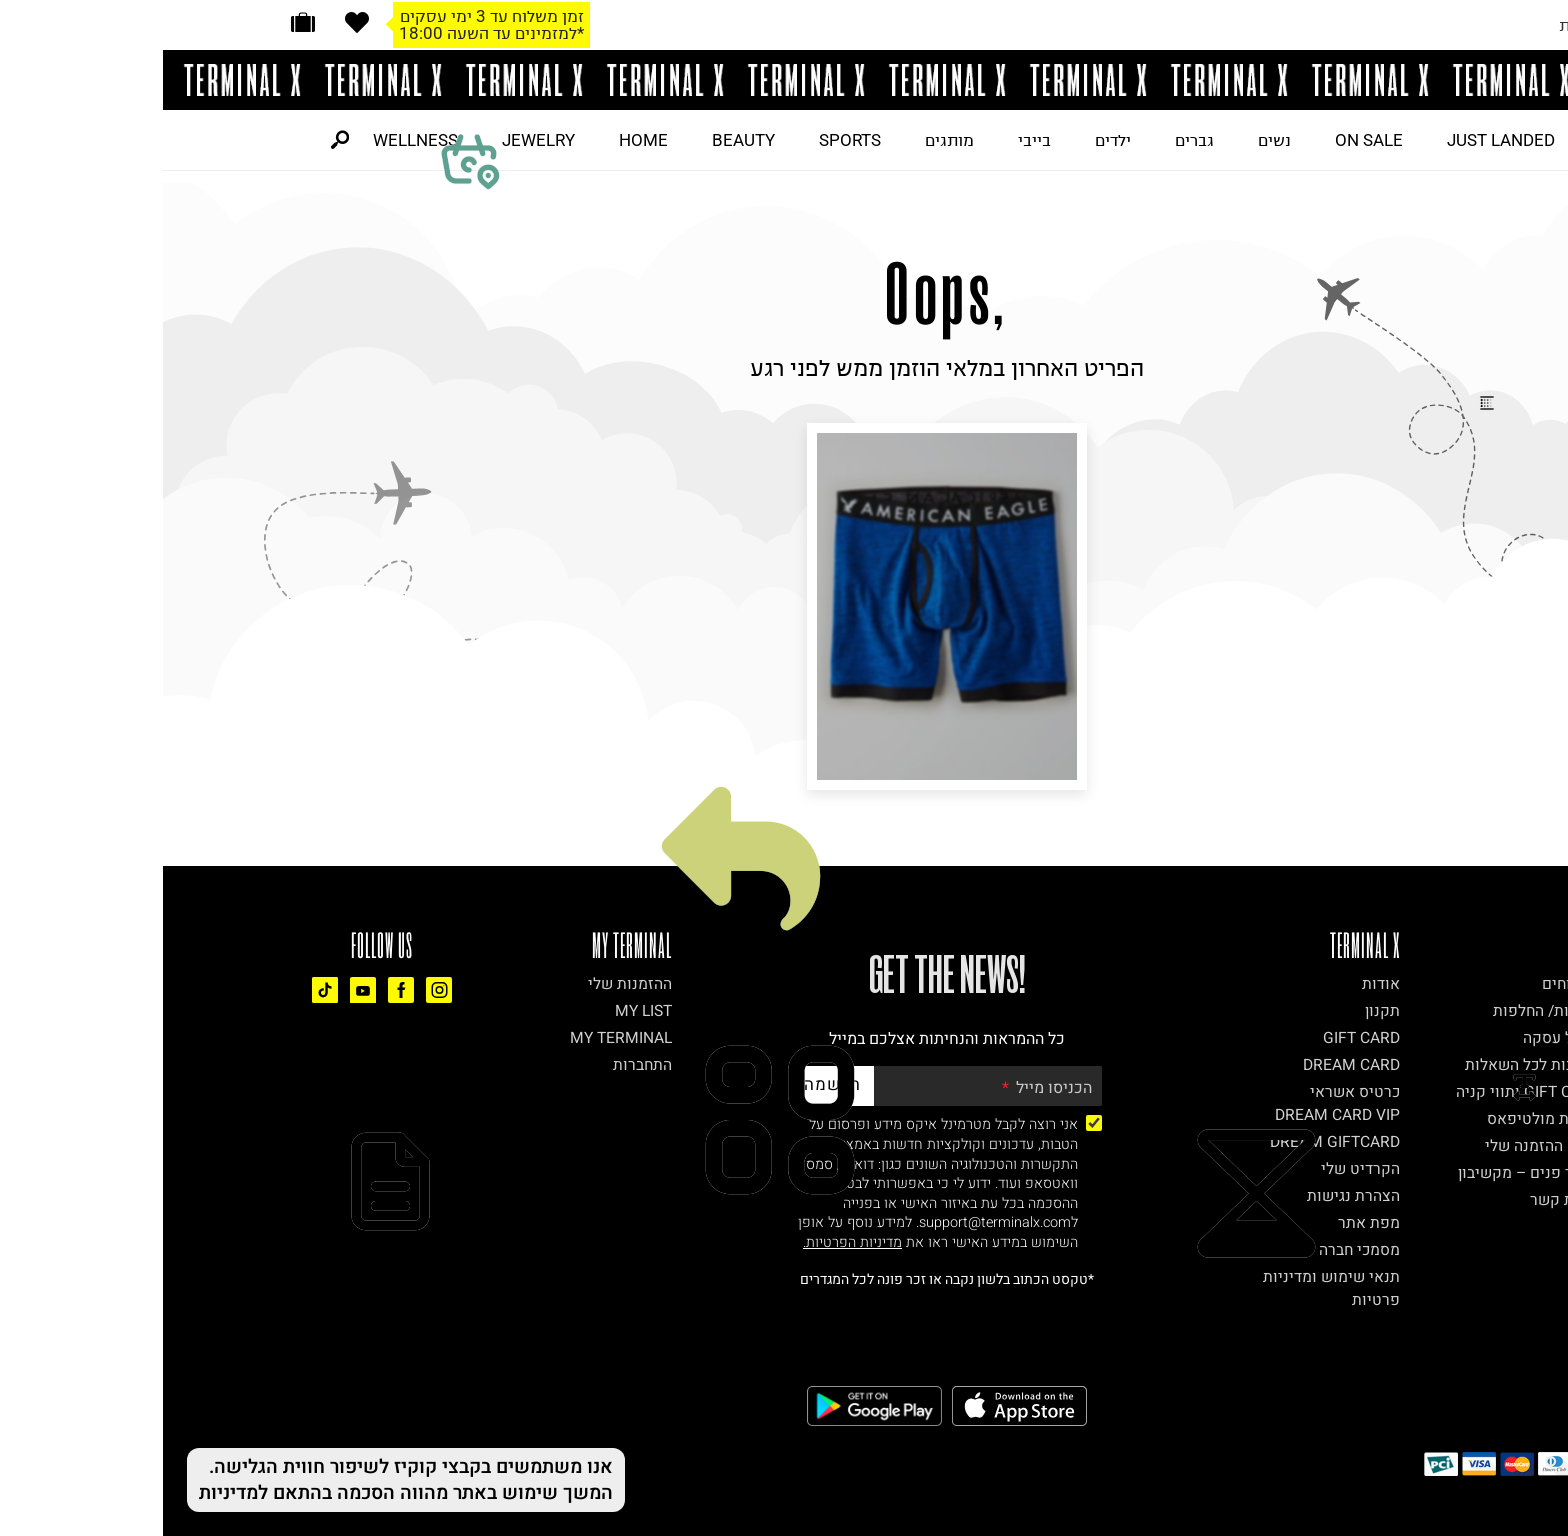 The width and height of the screenshot is (1568, 1536). Describe the element at coordinates (1487, 403) in the screenshot. I see `apply linear blur effect to image` at that location.